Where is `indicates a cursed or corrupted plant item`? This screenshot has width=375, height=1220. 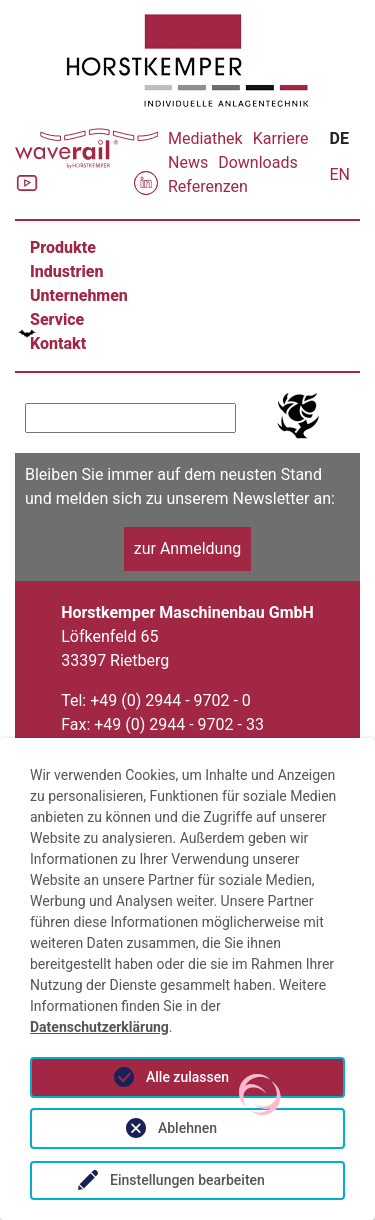
indicates a cursed or corrupted plant item is located at coordinates (299, 415).